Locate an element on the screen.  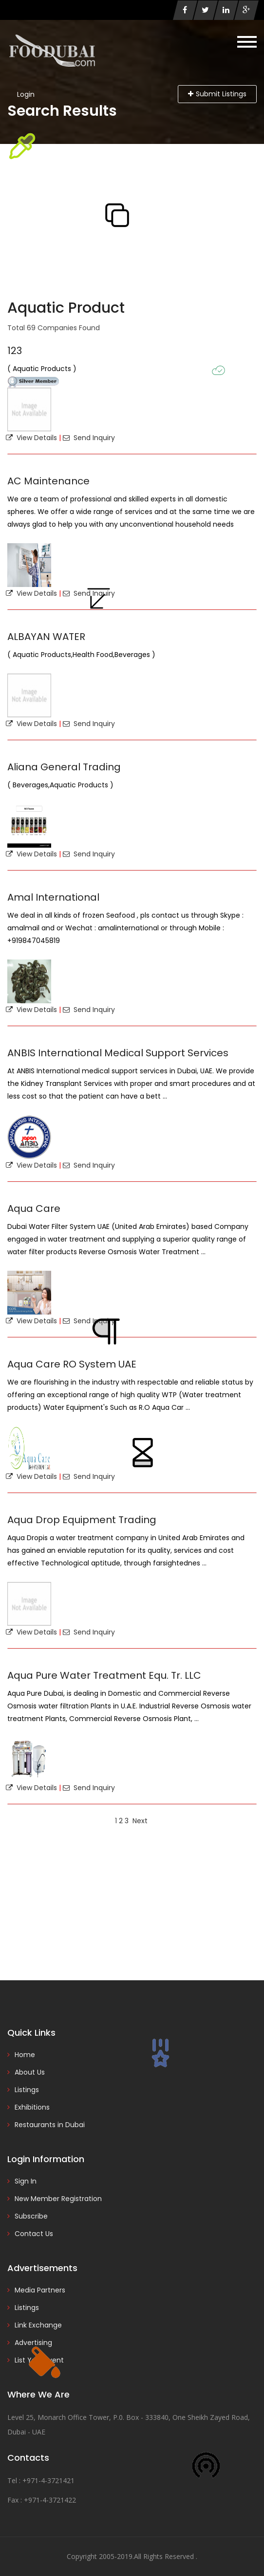
move item to bottom-left corner is located at coordinates (97, 598).